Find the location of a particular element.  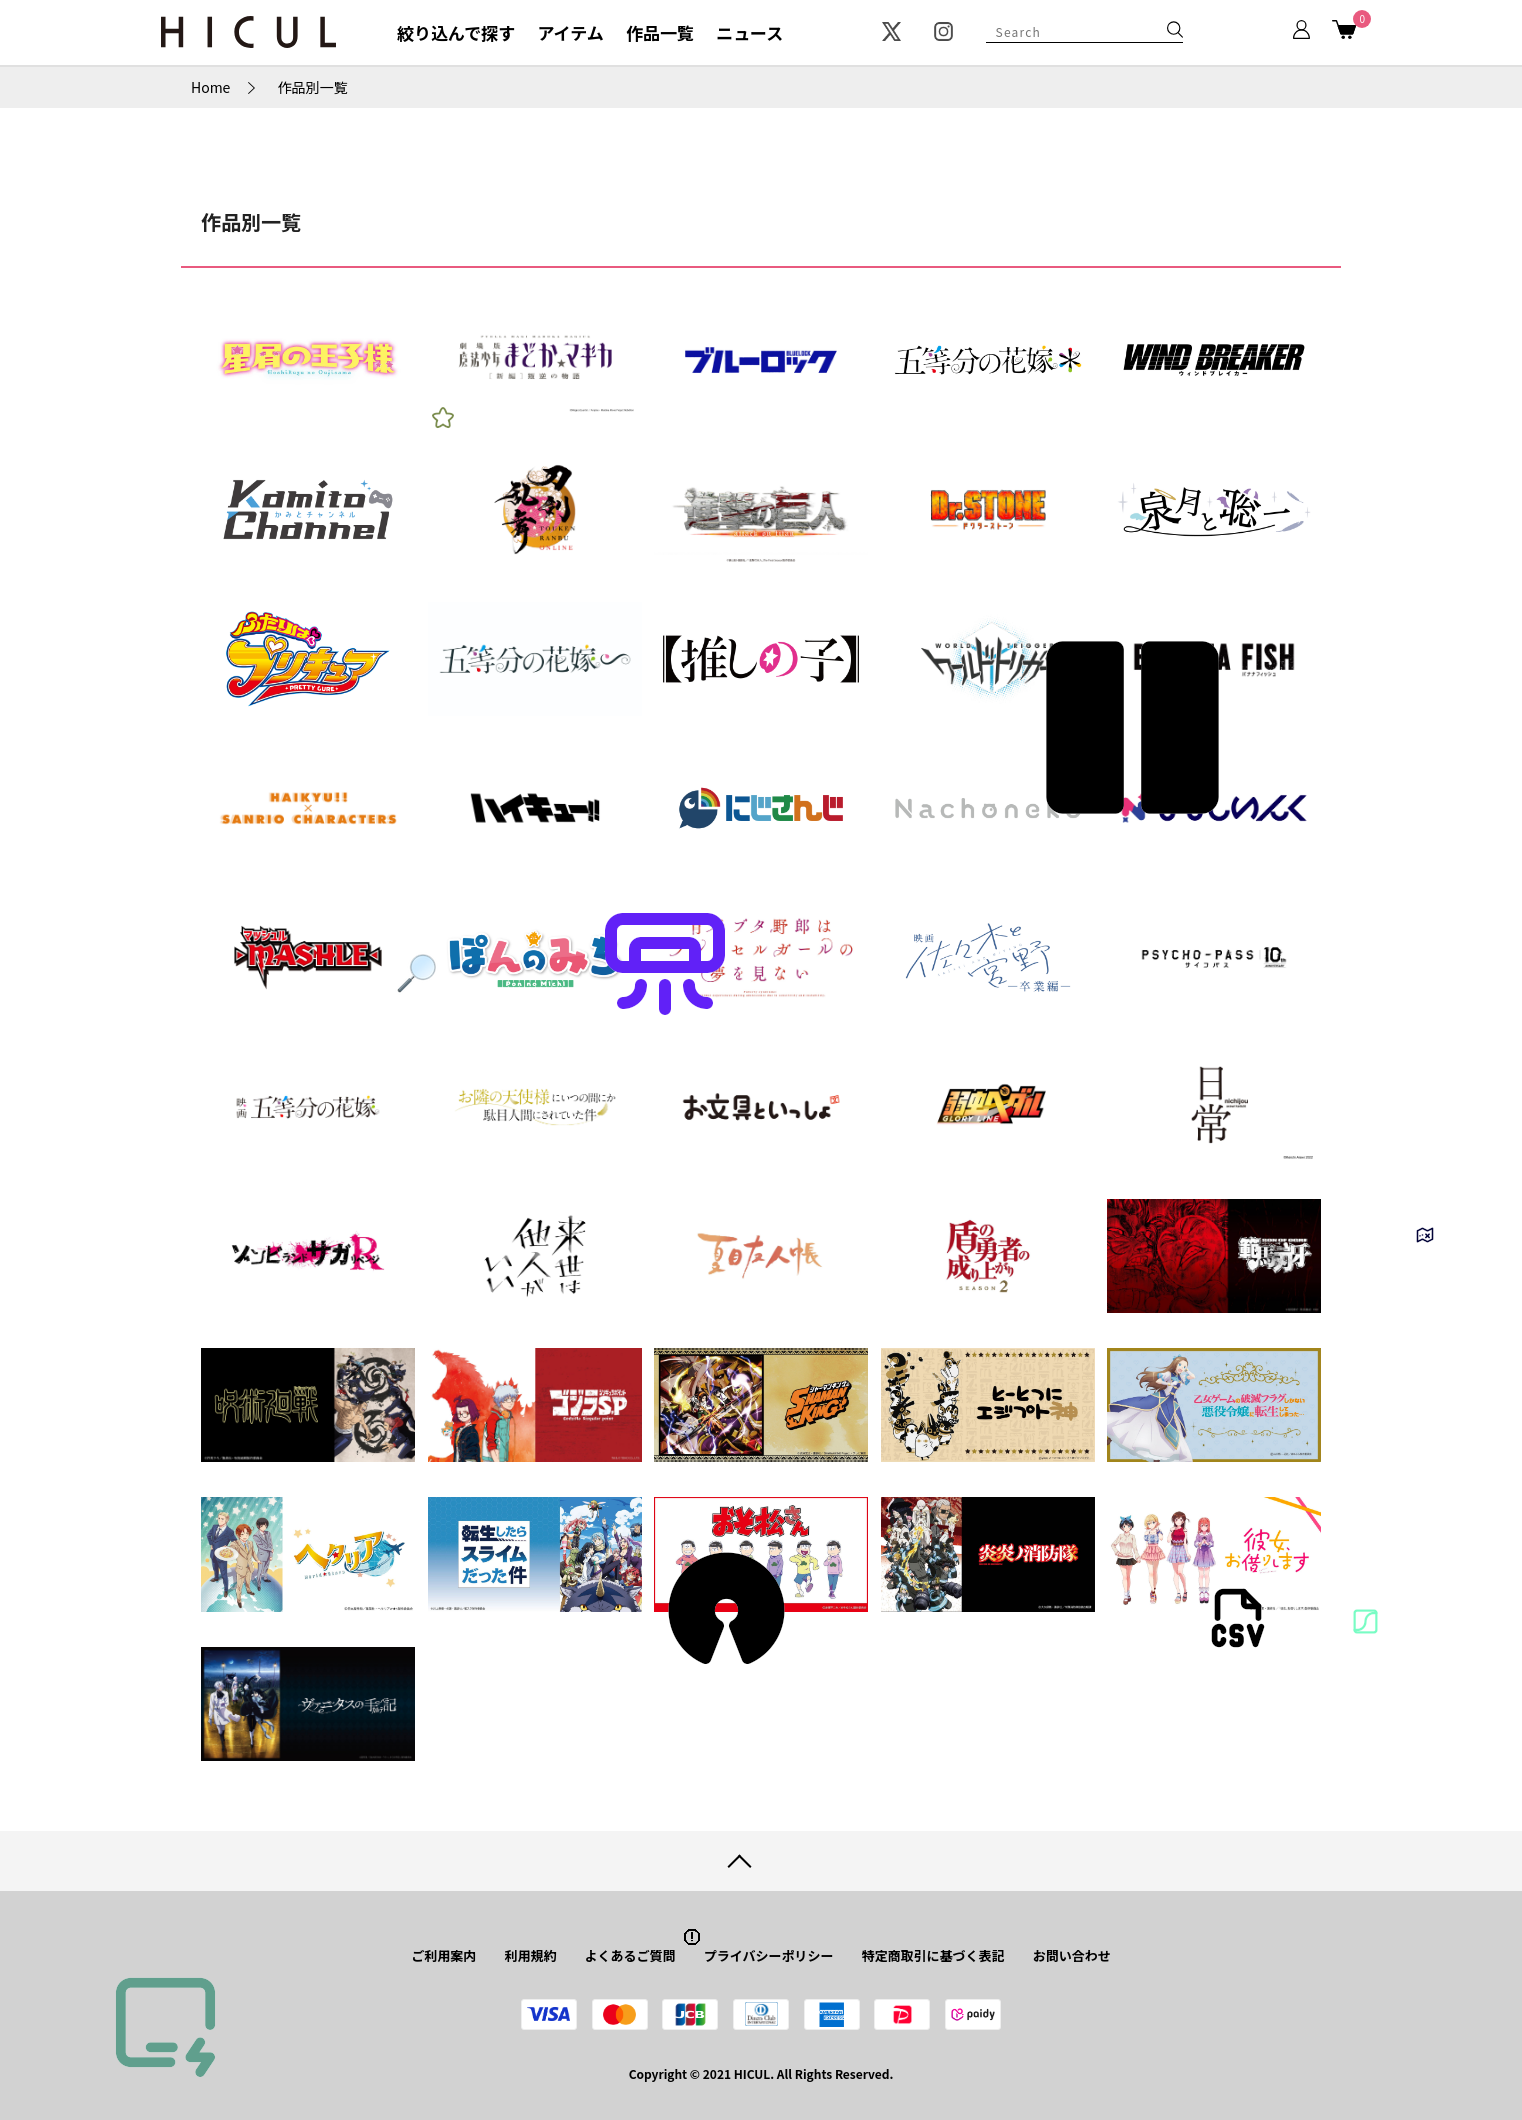

add item to favorites is located at coordinates (443, 418).